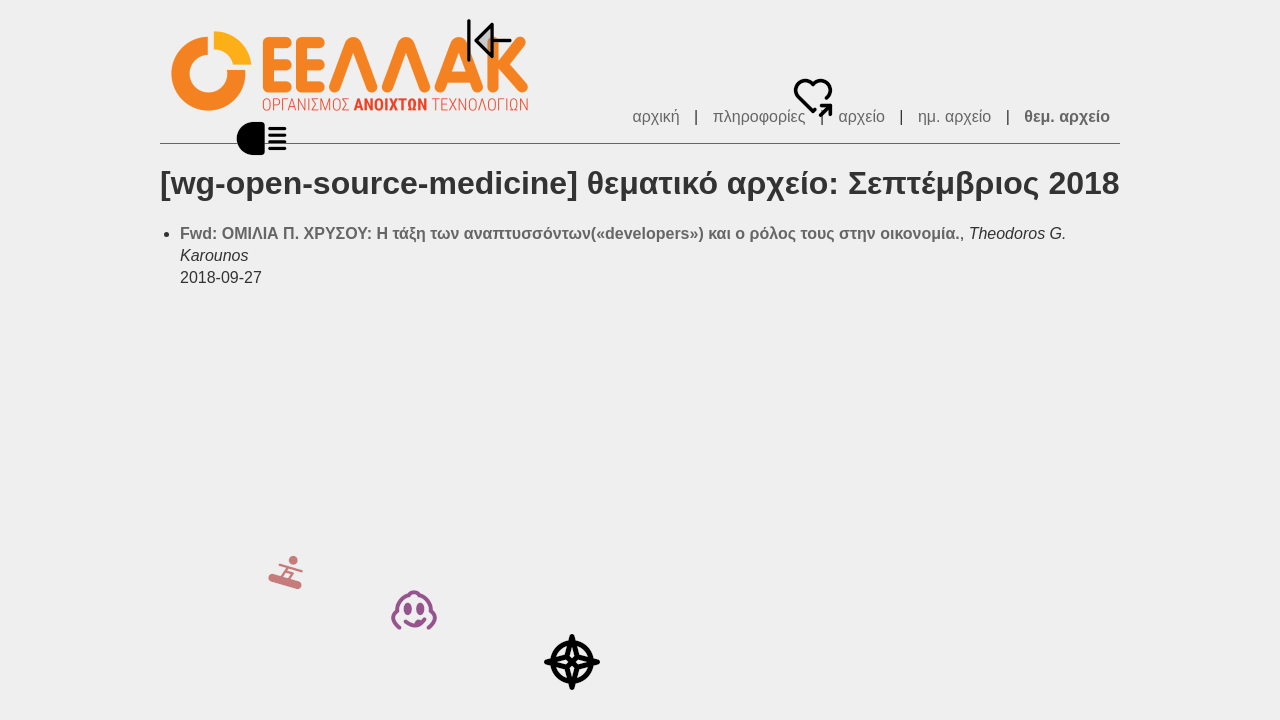 This screenshot has height=720, width=1280. What do you see at coordinates (488, 40) in the screenshot?
I see `go back to the beginning` at bounding box center [488, 40].